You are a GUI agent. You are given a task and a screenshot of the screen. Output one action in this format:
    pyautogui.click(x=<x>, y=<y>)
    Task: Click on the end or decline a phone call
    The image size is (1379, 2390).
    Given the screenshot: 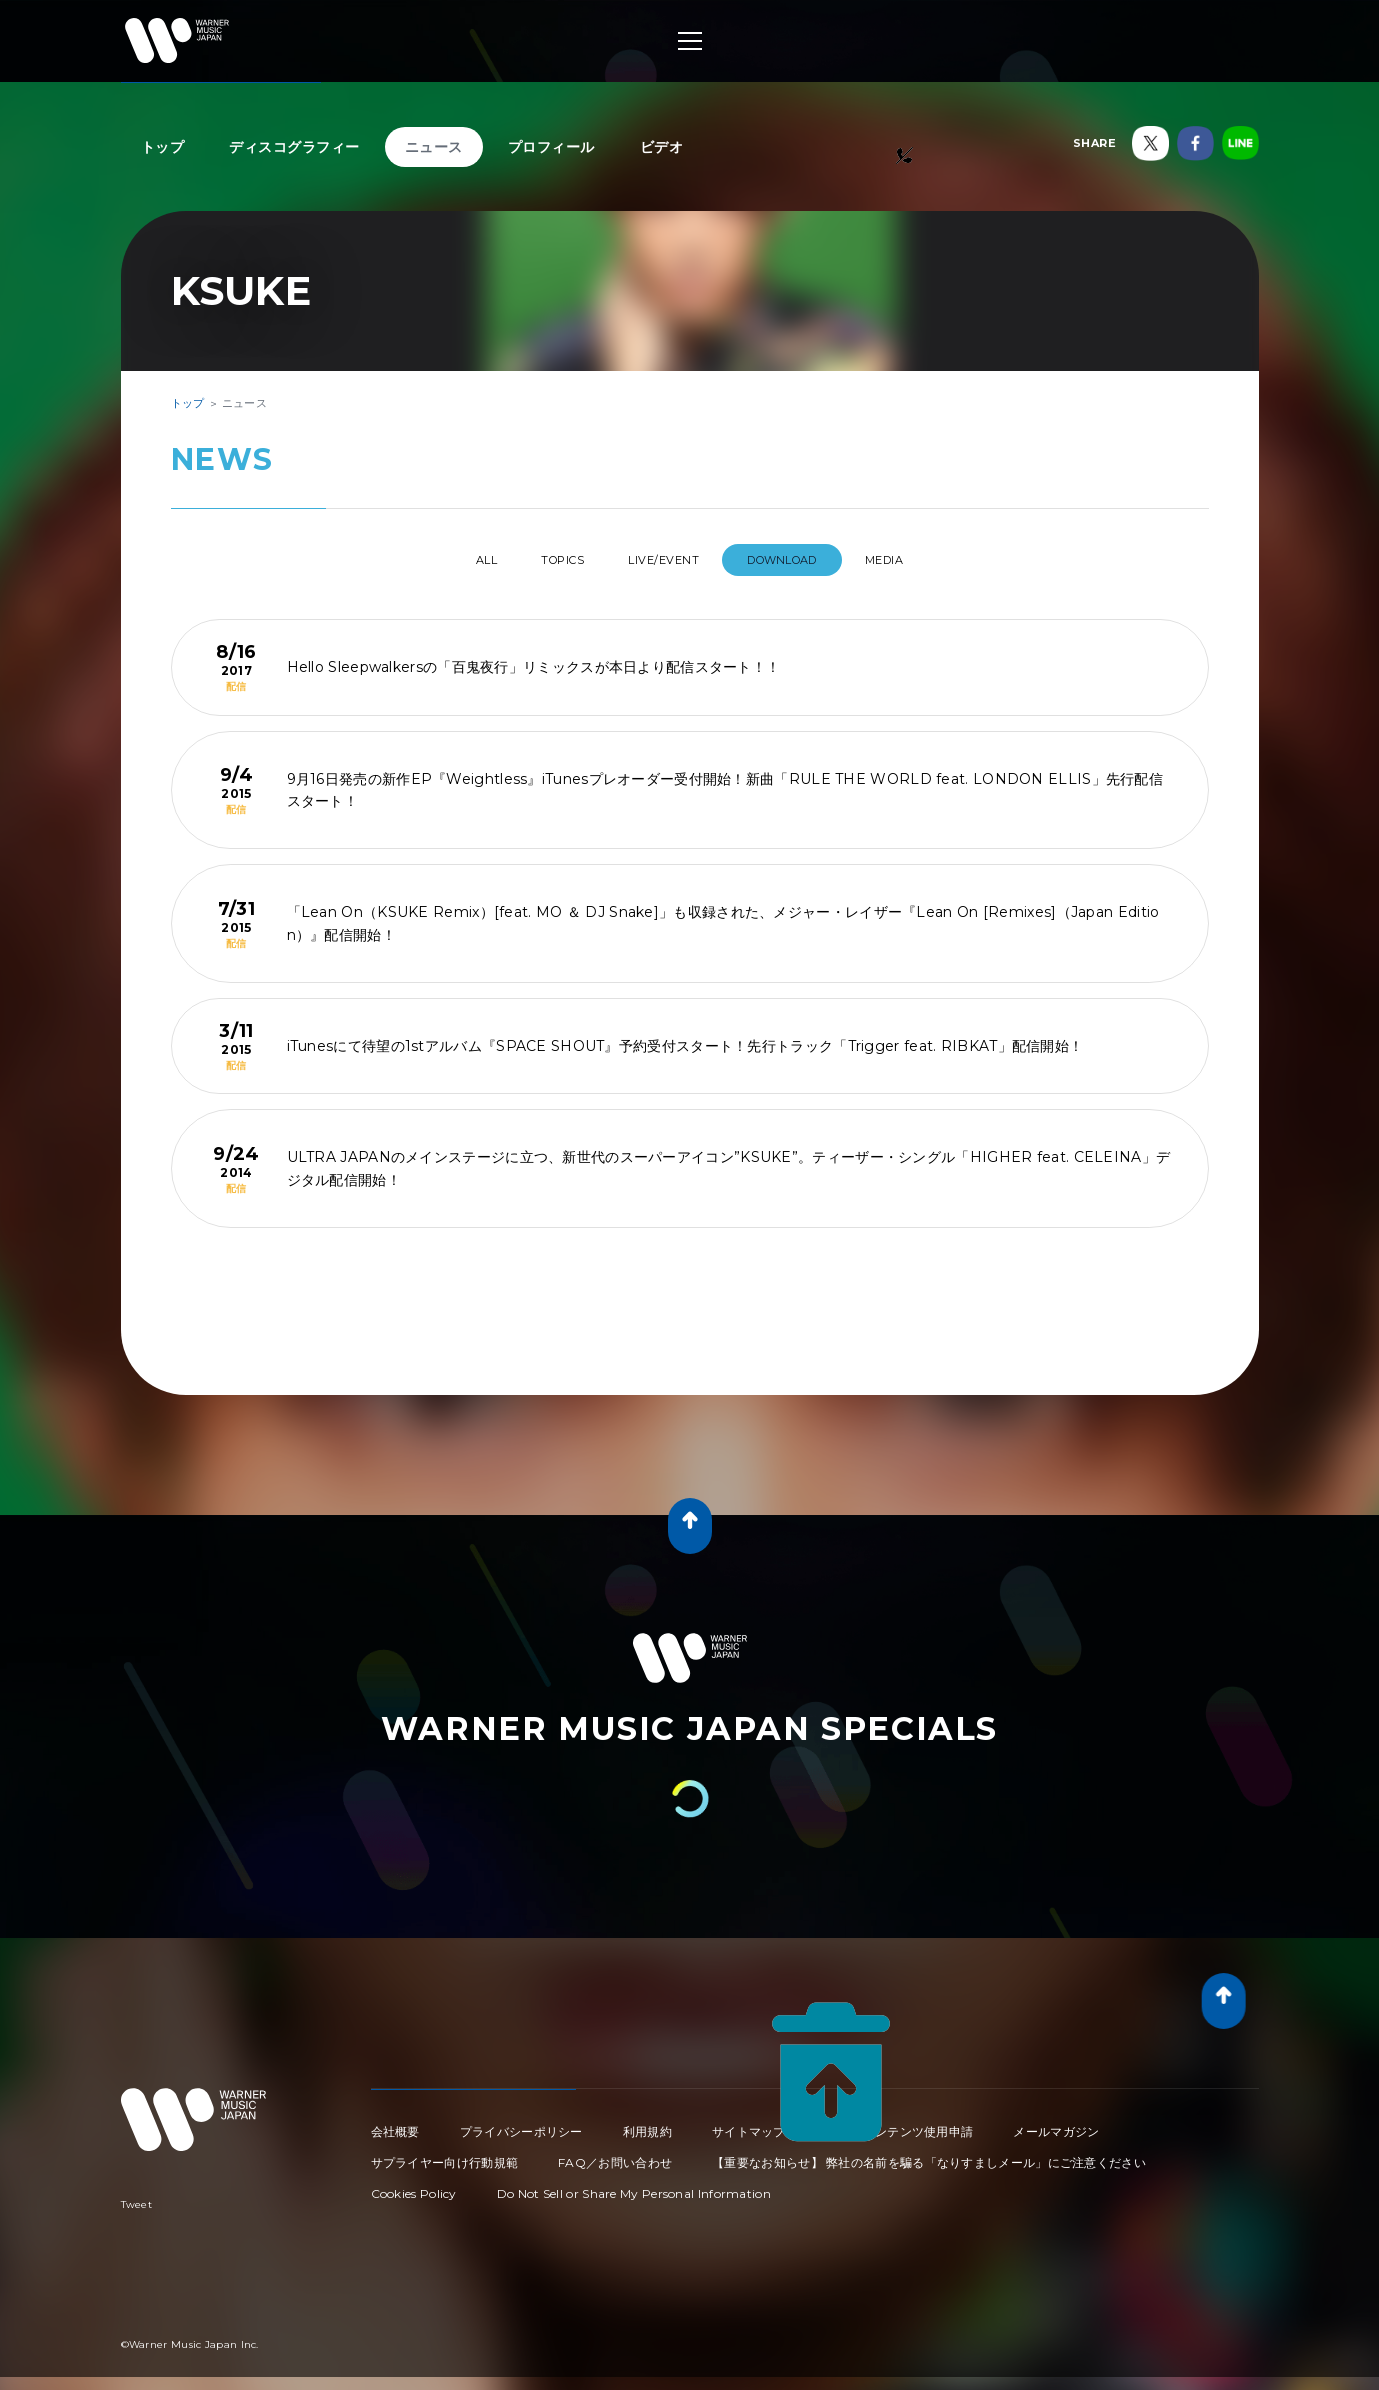 What is the action you would take?
    pyautogui.click(x=904, y=155)
    